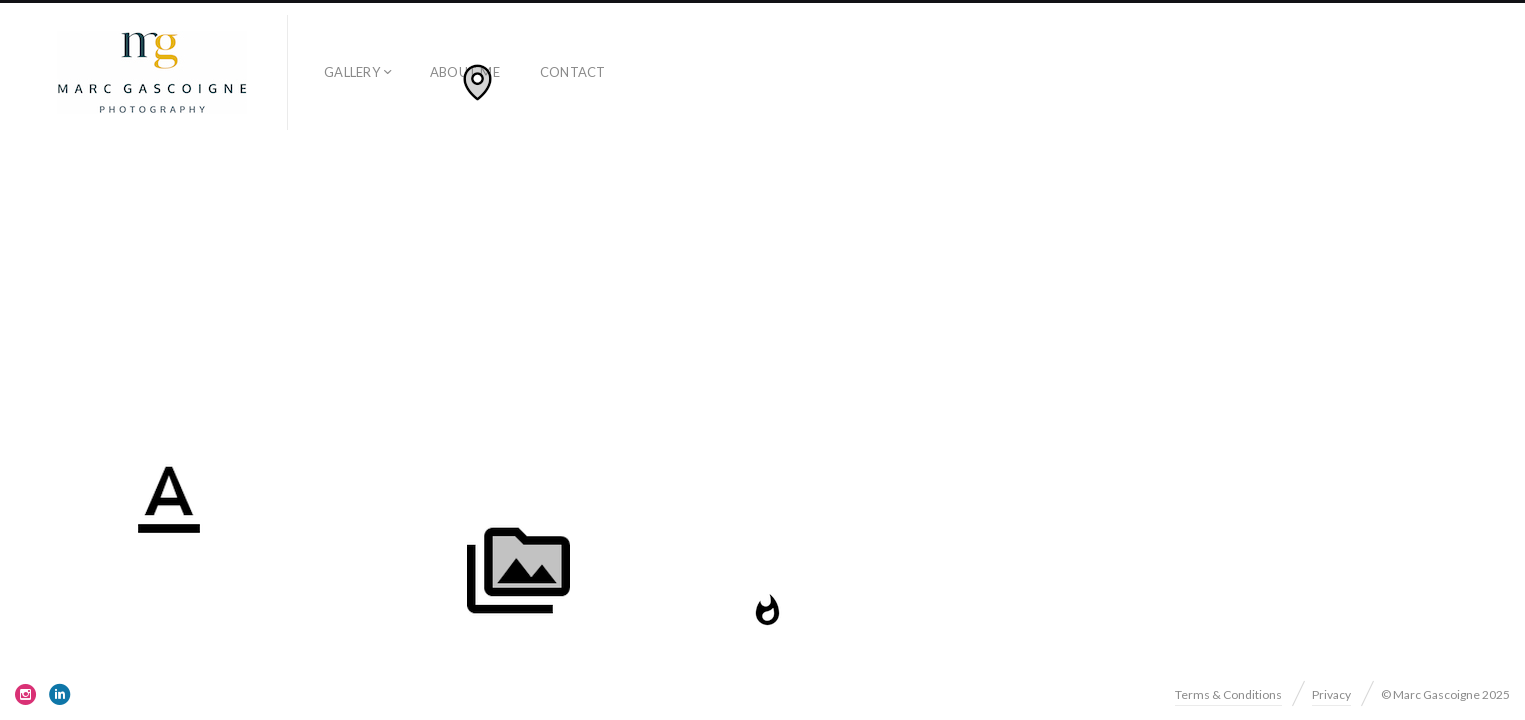  What do you see at coordinates (518, 570) in the screenshot?
I see `access your photo and media library` at bounding box center [518, 570].